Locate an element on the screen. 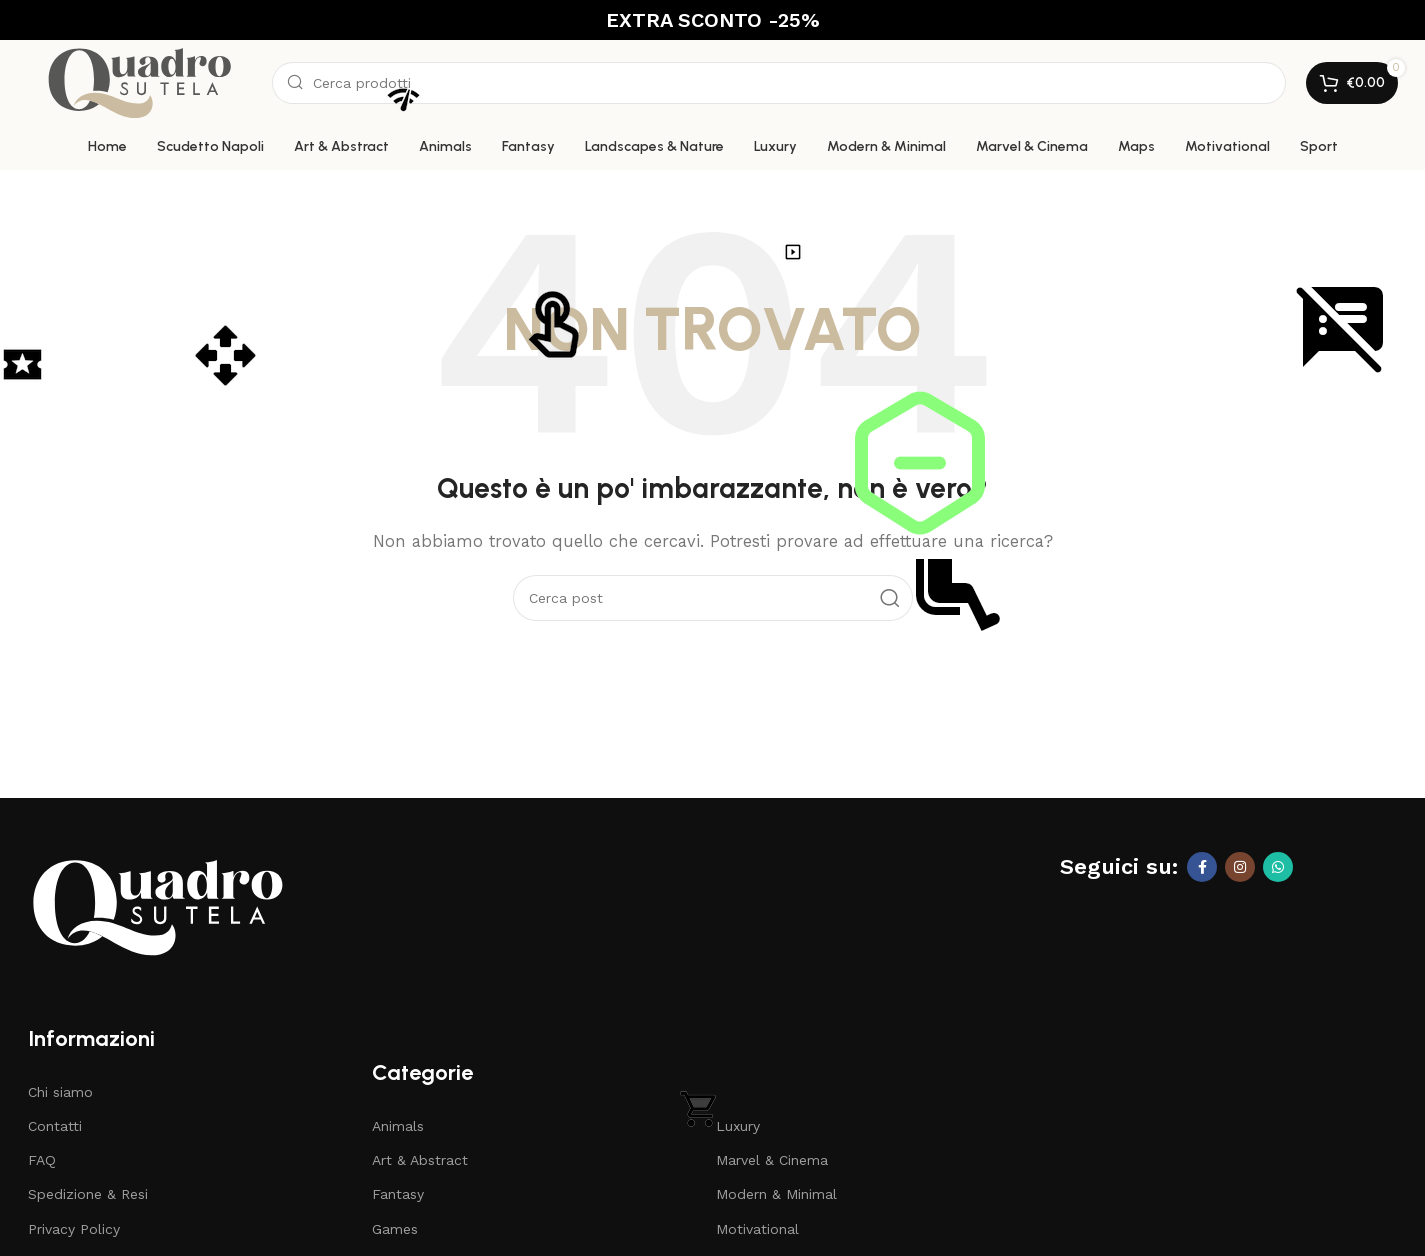  start a slideshow presentation is located at coordinates (793, 252).